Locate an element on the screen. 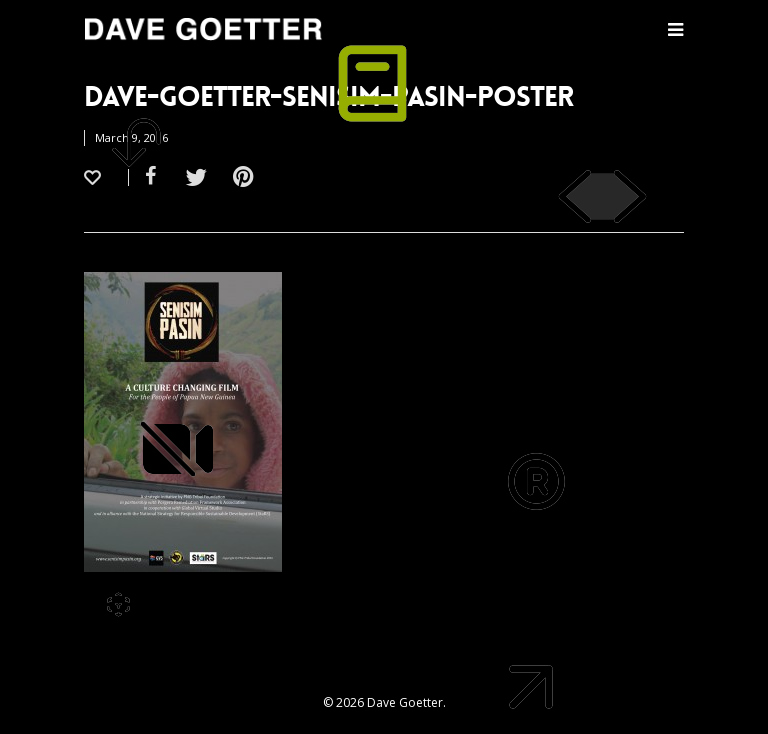 The width and height of the screenshot is (768, 734). turn off video camera is located at coordinates (178, 449).